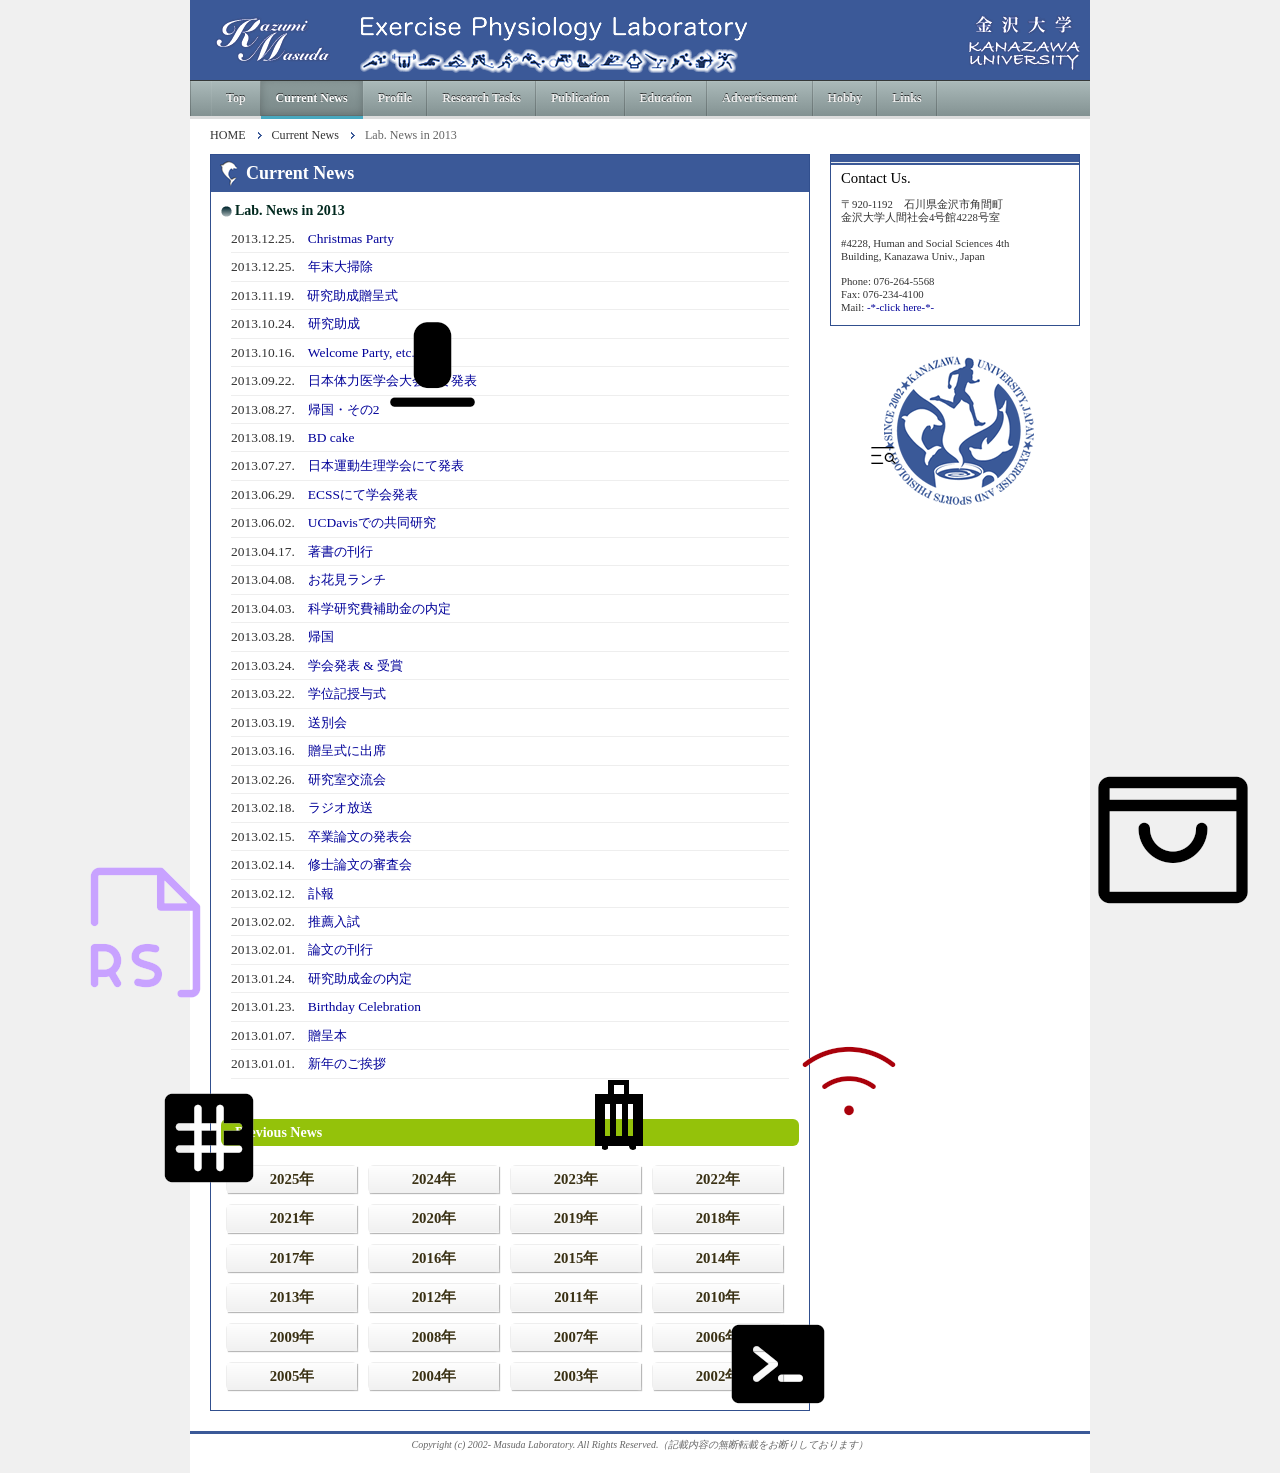 This screenshot has width=1280, height=1473. Describe the element at coordinates (882, 455) in the screenshot. I see `search within a list or document` at that location.